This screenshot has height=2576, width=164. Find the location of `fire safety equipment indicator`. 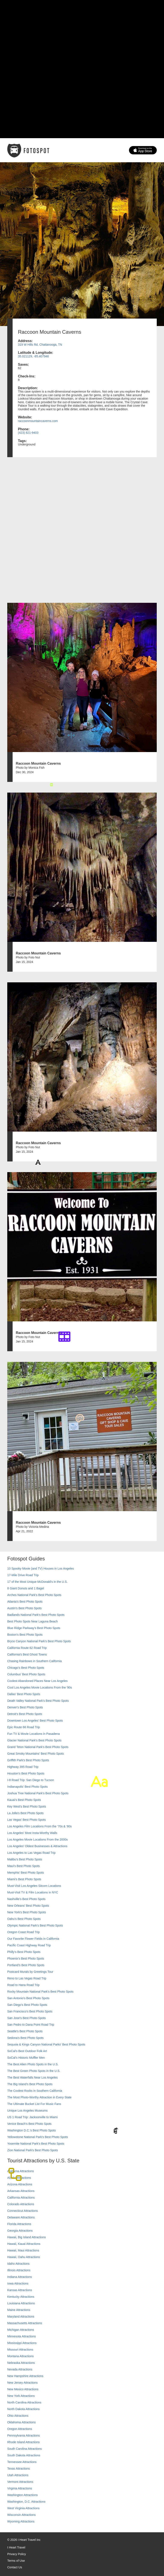

fire safety equipment indicator is located at coordinates (116, 2131).